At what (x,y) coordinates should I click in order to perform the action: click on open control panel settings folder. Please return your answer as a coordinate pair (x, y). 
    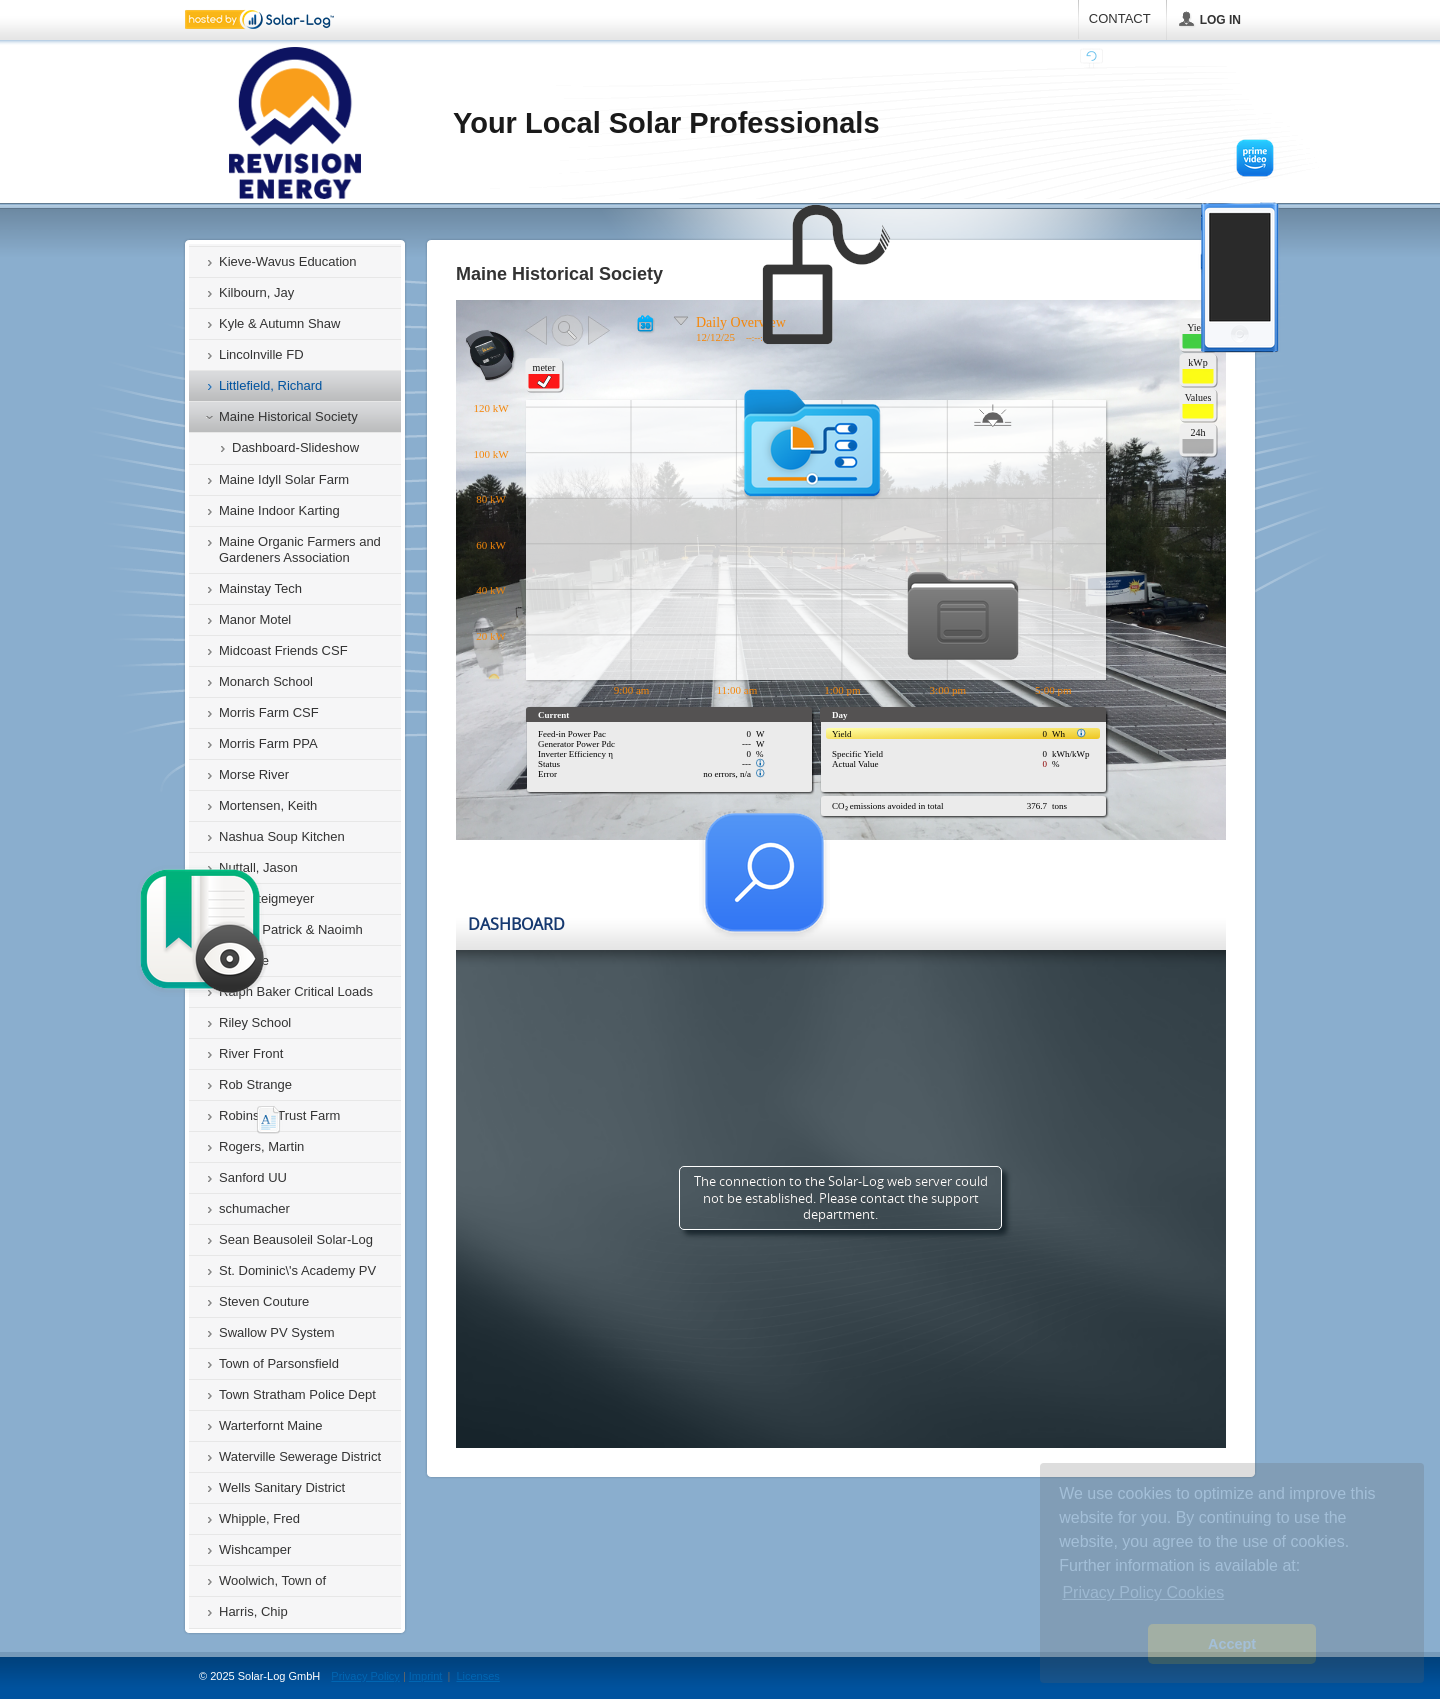
    Looking at the image, I should click on (811, 446).